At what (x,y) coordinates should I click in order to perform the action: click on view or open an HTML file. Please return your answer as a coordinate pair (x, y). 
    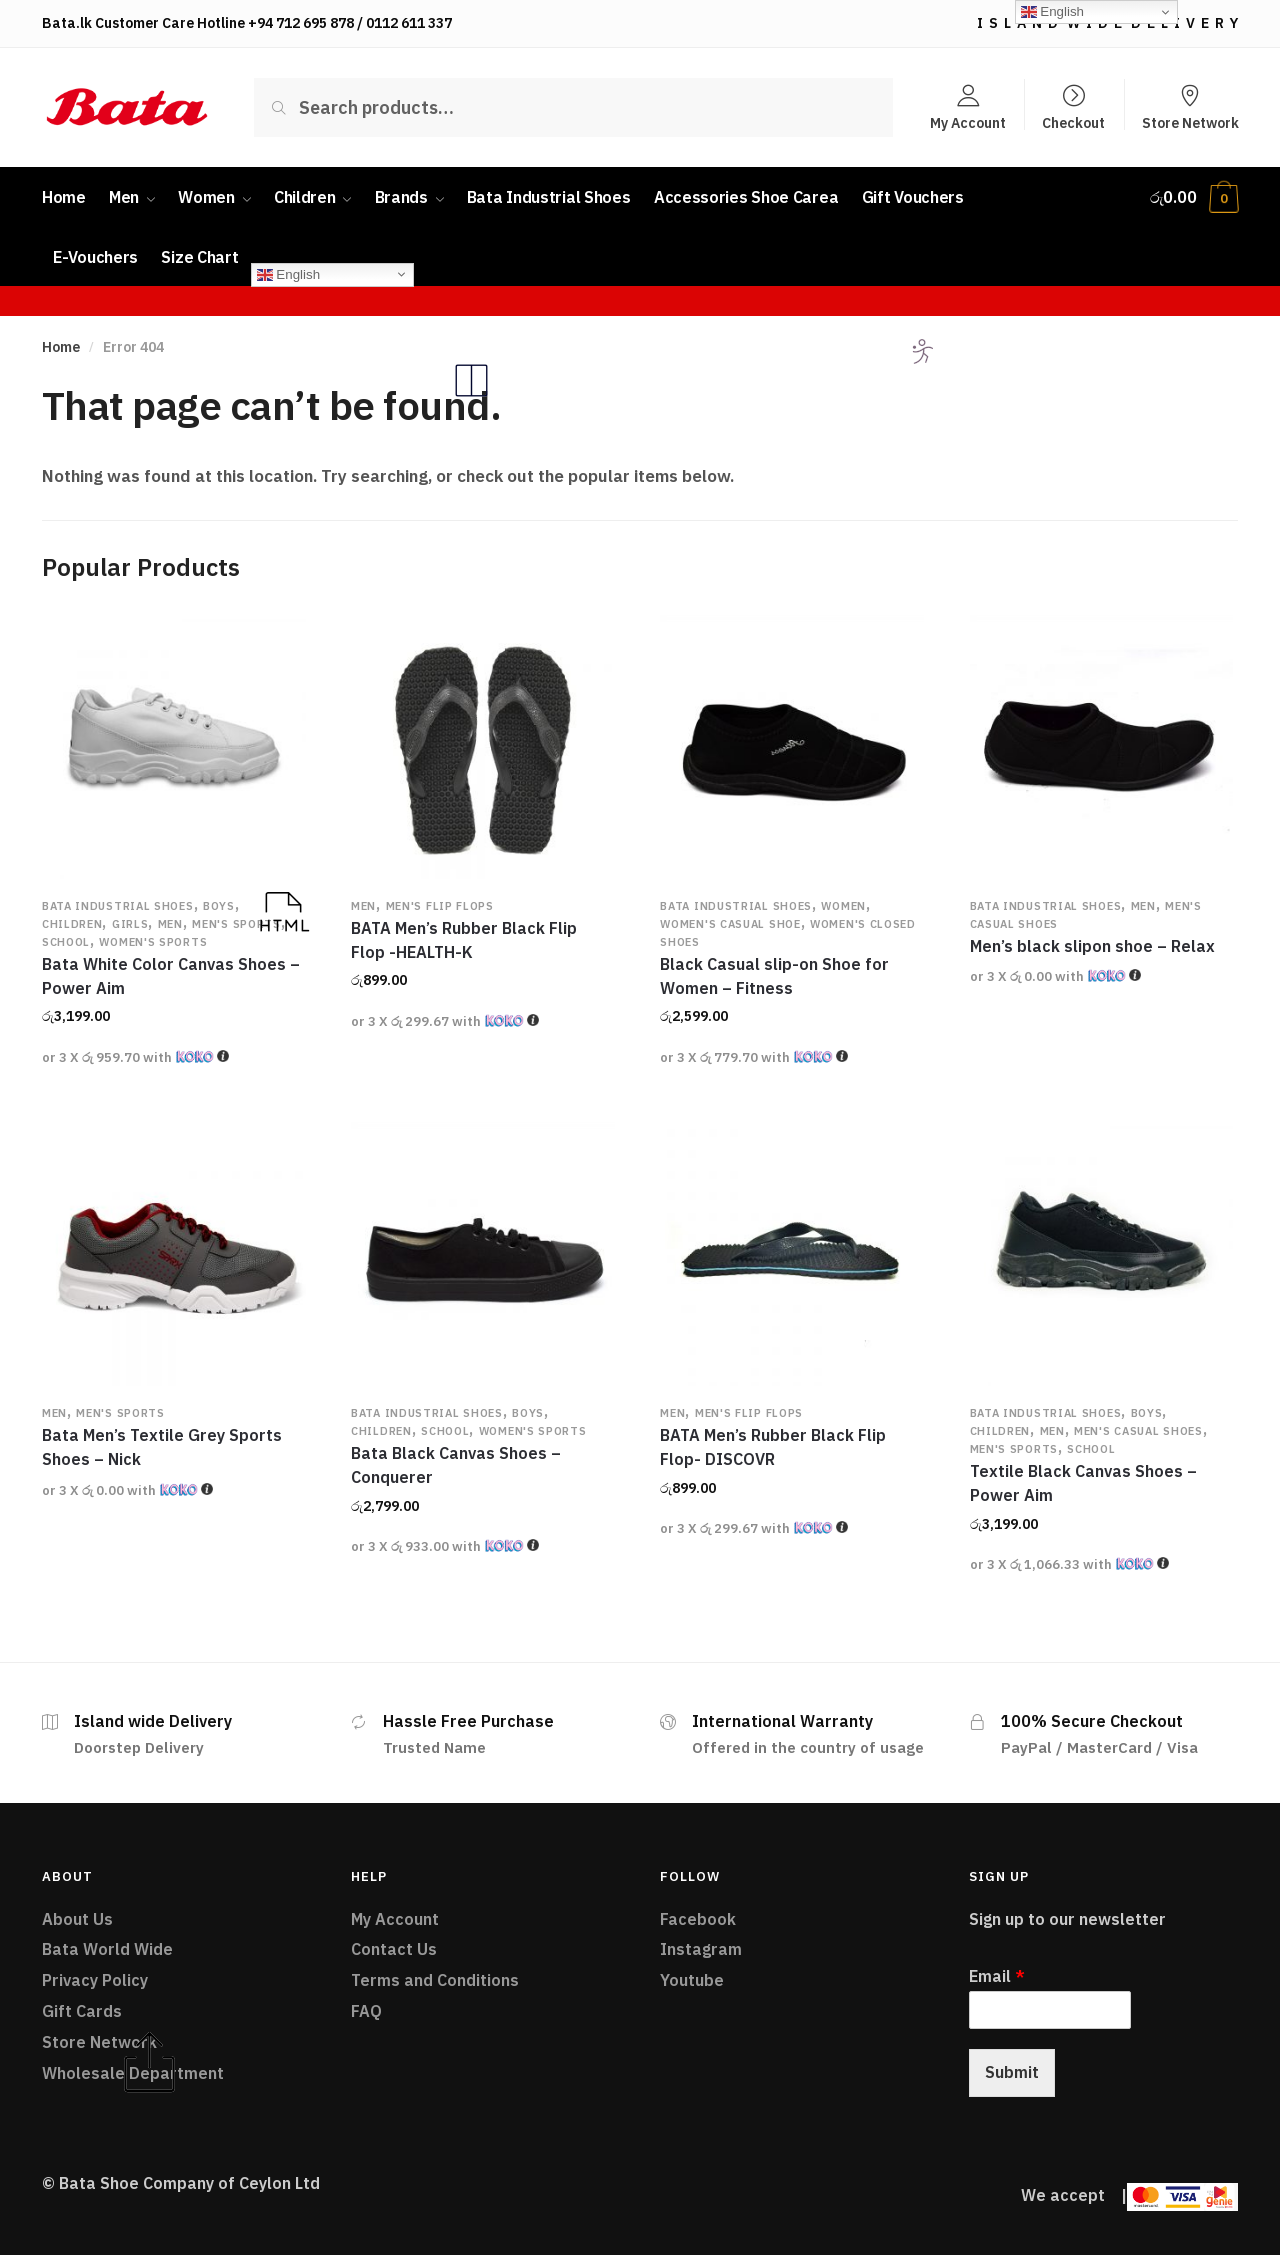
    Looking at the image, I should click on (283, 913).